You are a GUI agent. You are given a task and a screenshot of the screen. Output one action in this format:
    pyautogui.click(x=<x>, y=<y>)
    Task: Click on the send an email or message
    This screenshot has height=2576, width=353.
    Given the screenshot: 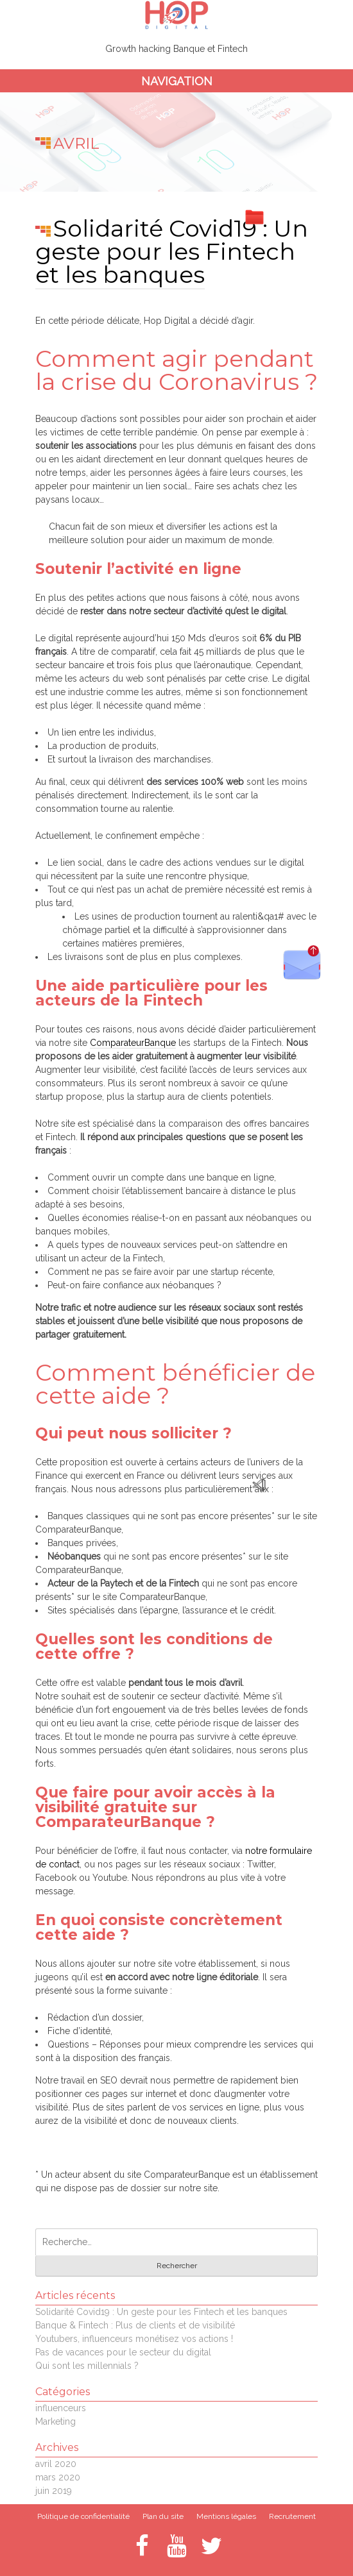 What is the action you would take?
    pyautogui.click(x=302, y=964)
    